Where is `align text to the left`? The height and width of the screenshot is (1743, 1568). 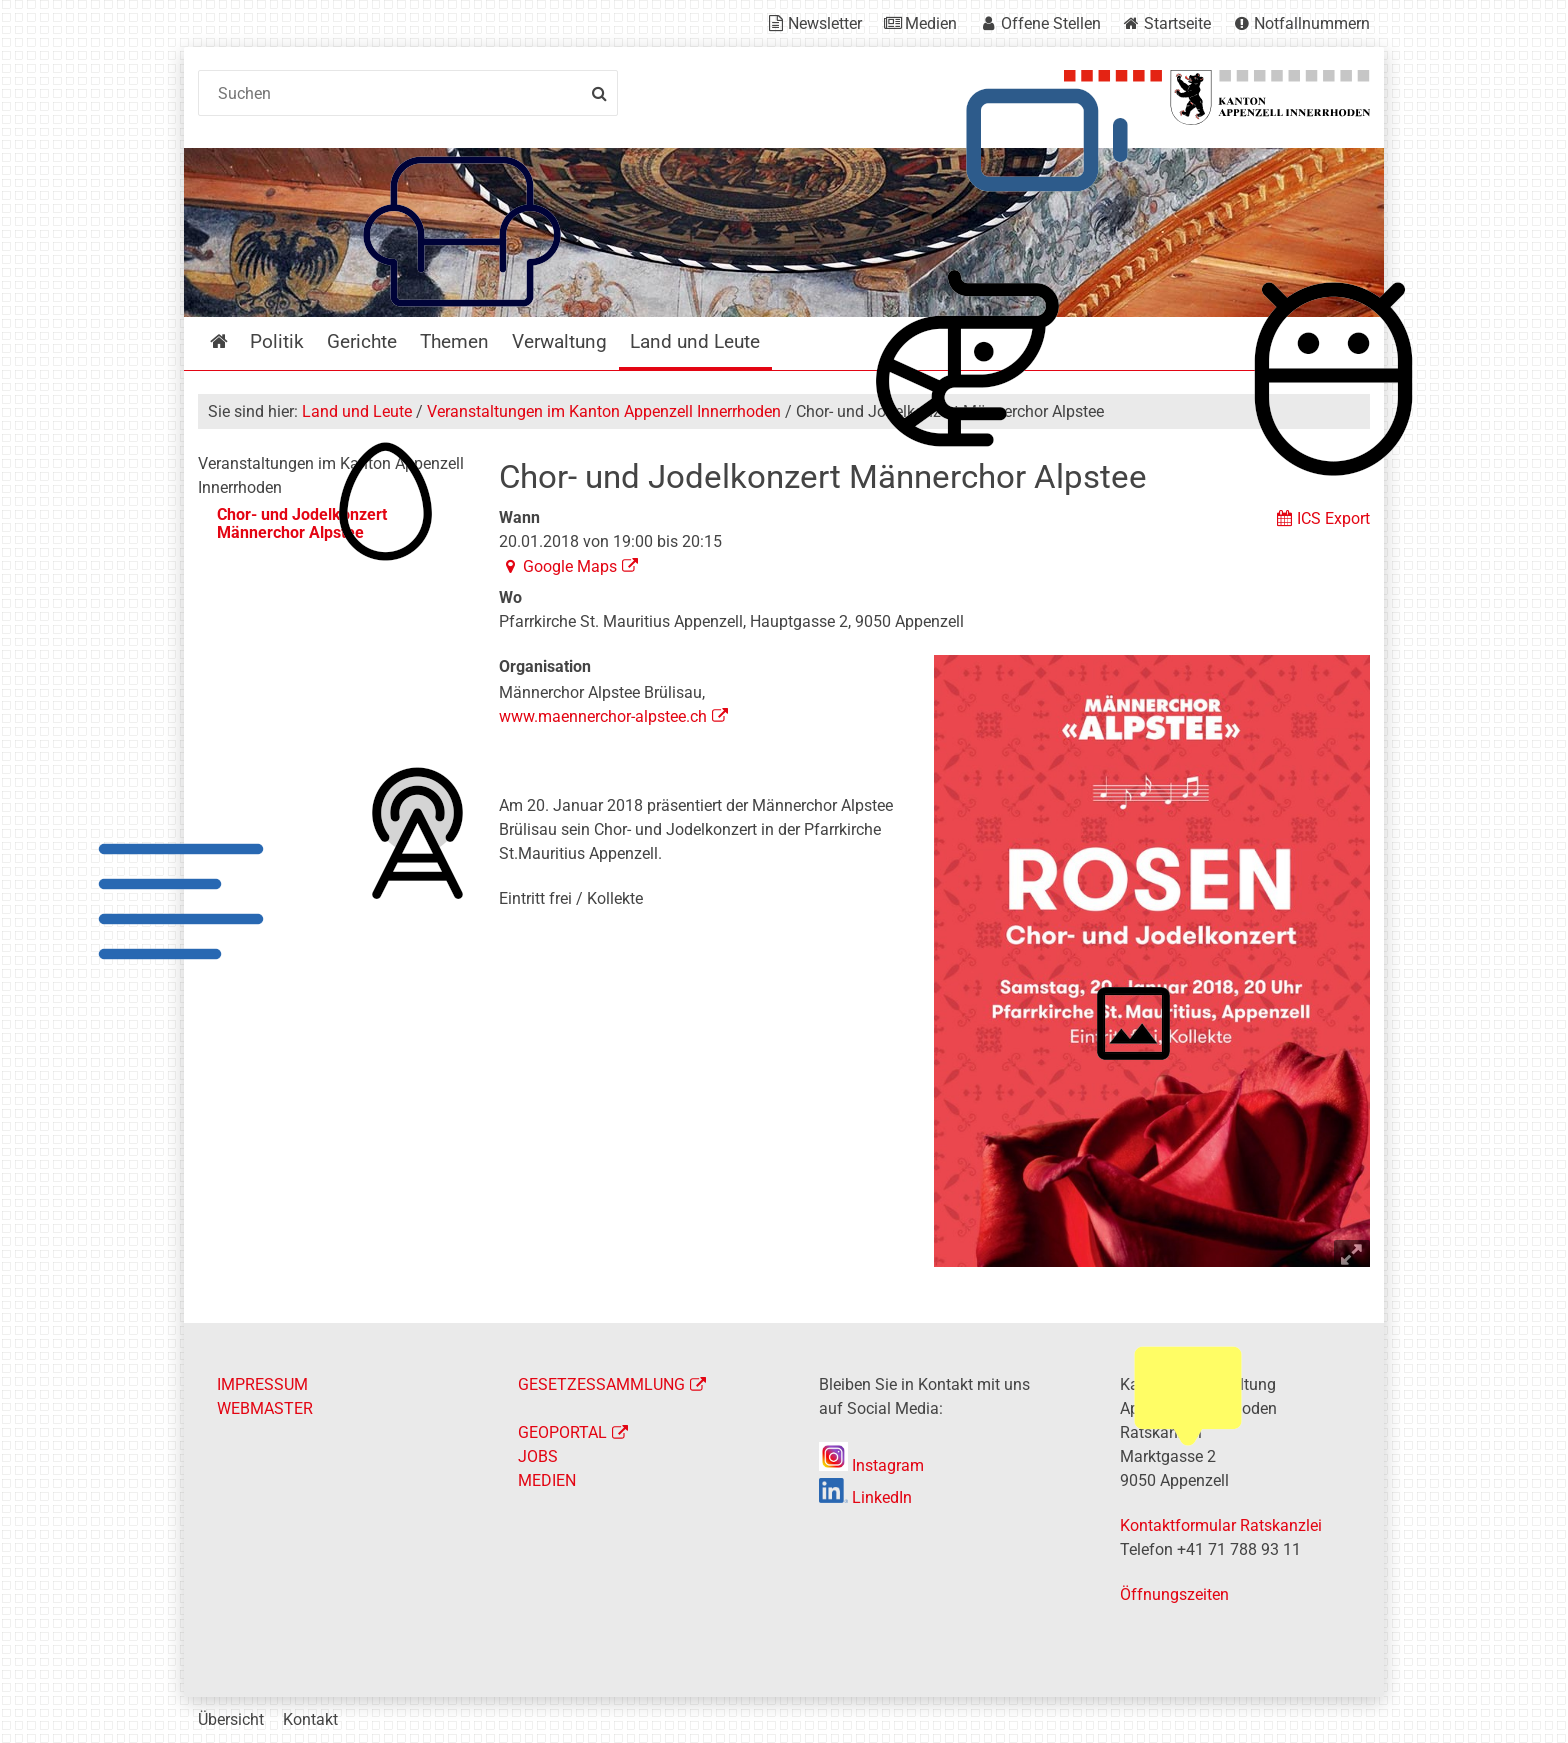 align text to the left is located at coordinates (181, 905).